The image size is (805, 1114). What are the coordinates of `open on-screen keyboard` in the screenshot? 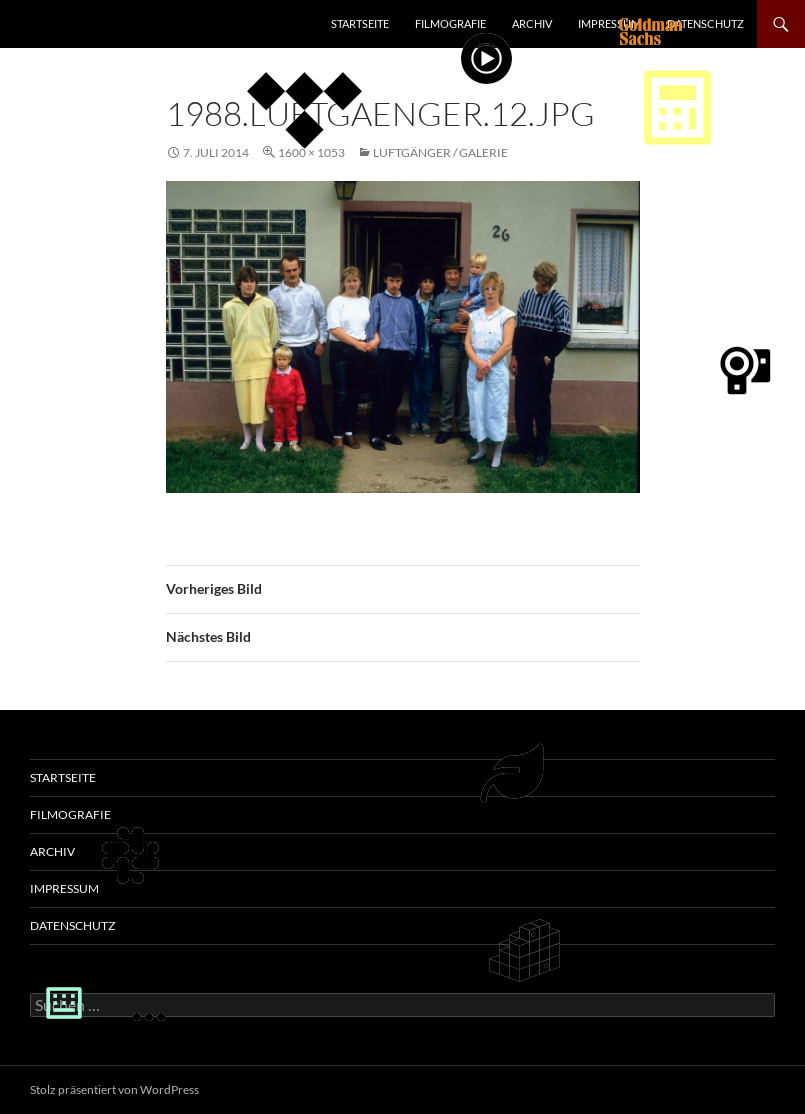 It's located at (64, 1003).